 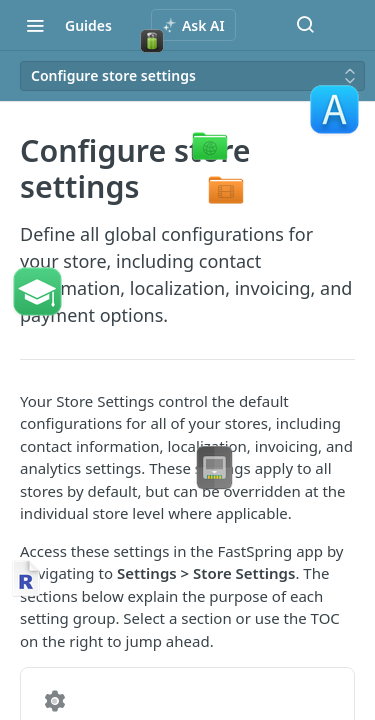 What do you see at coordinates (152, 41) in the screenshot?
I see `open power management settings` at bounding box center [152, 41].